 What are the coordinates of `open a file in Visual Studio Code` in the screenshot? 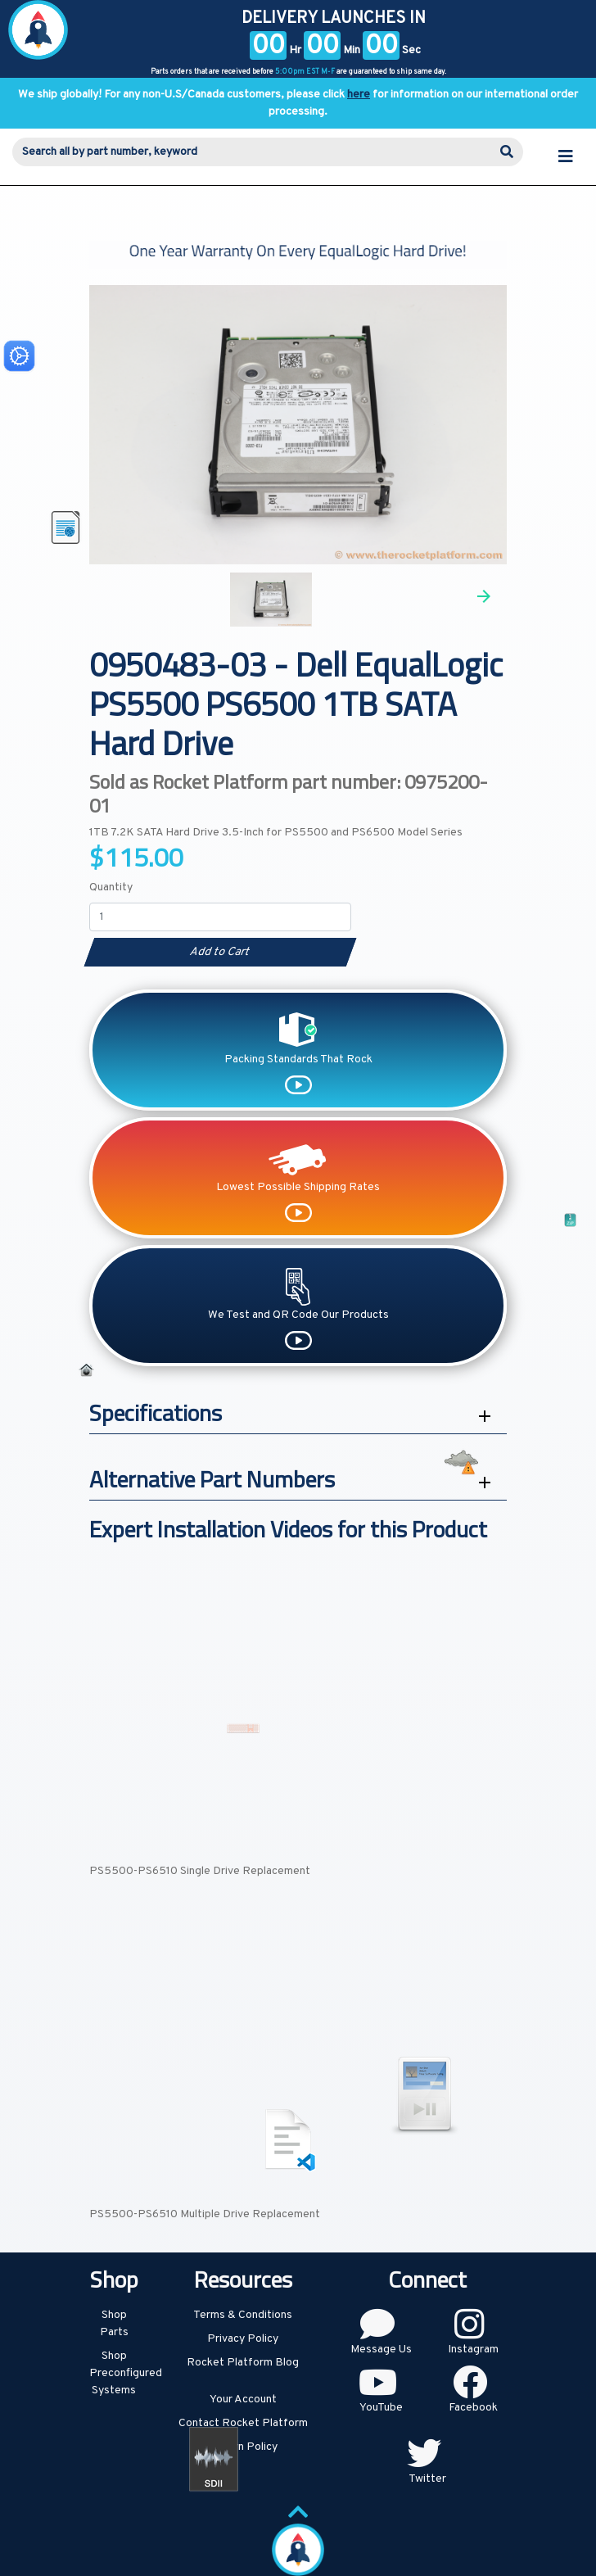 It's located at (288, 2140).